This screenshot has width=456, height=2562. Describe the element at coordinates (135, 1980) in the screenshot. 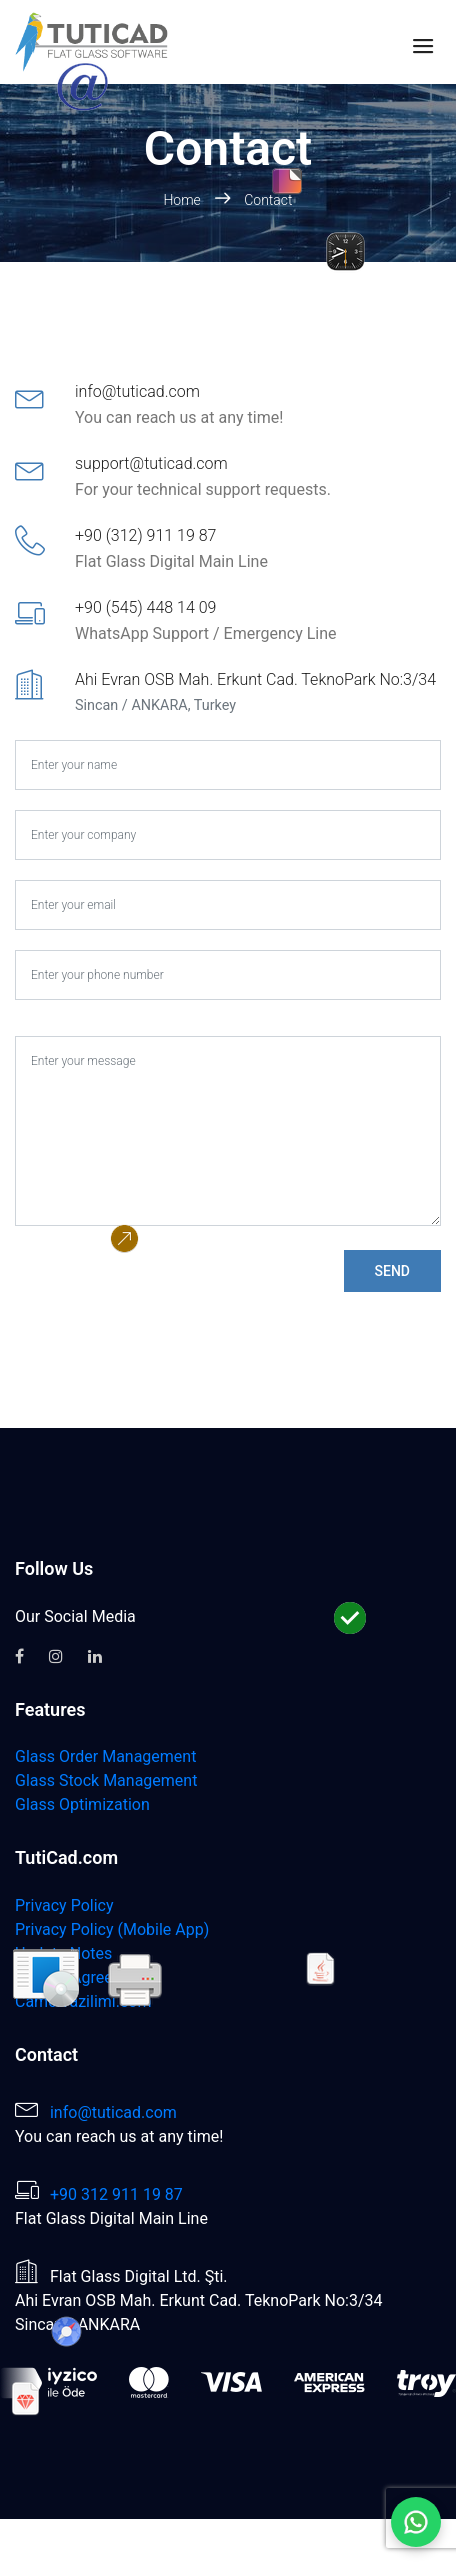

I see `print the current document` at that location.